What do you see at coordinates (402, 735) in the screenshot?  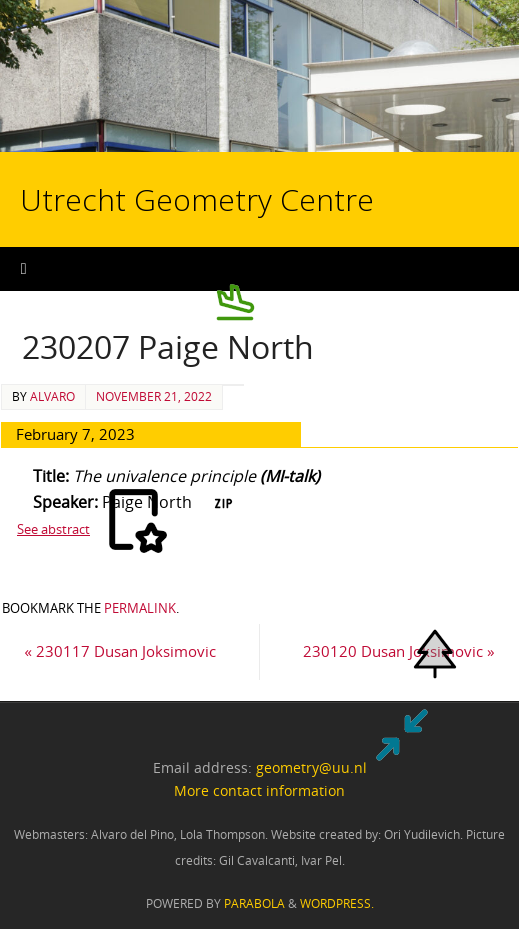 I see `minimize or reduce window size` at bounding box center [402, 735].